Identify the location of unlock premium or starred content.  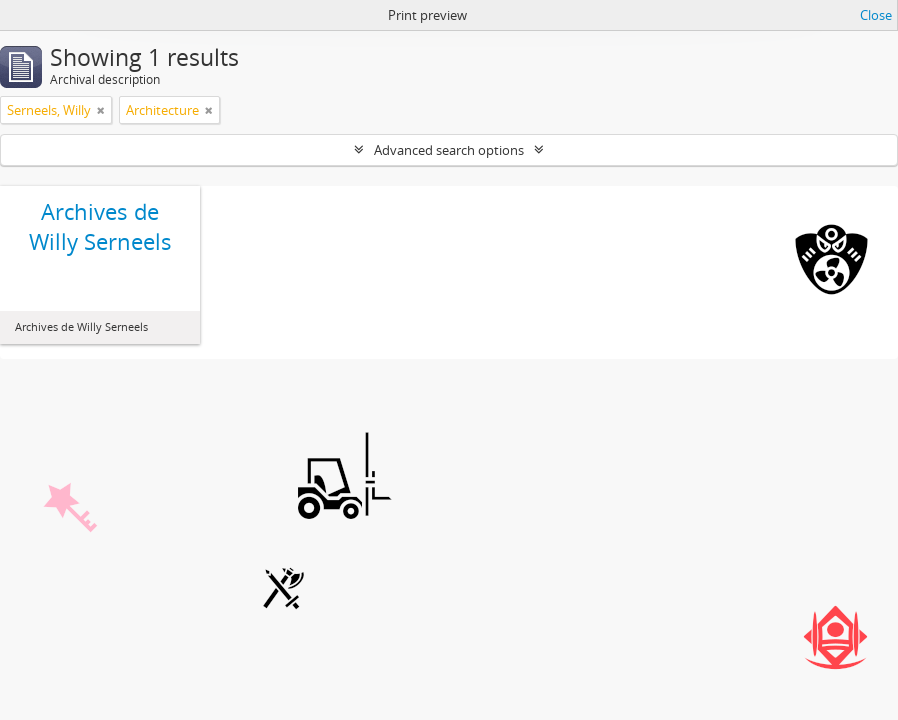
(70, 507).